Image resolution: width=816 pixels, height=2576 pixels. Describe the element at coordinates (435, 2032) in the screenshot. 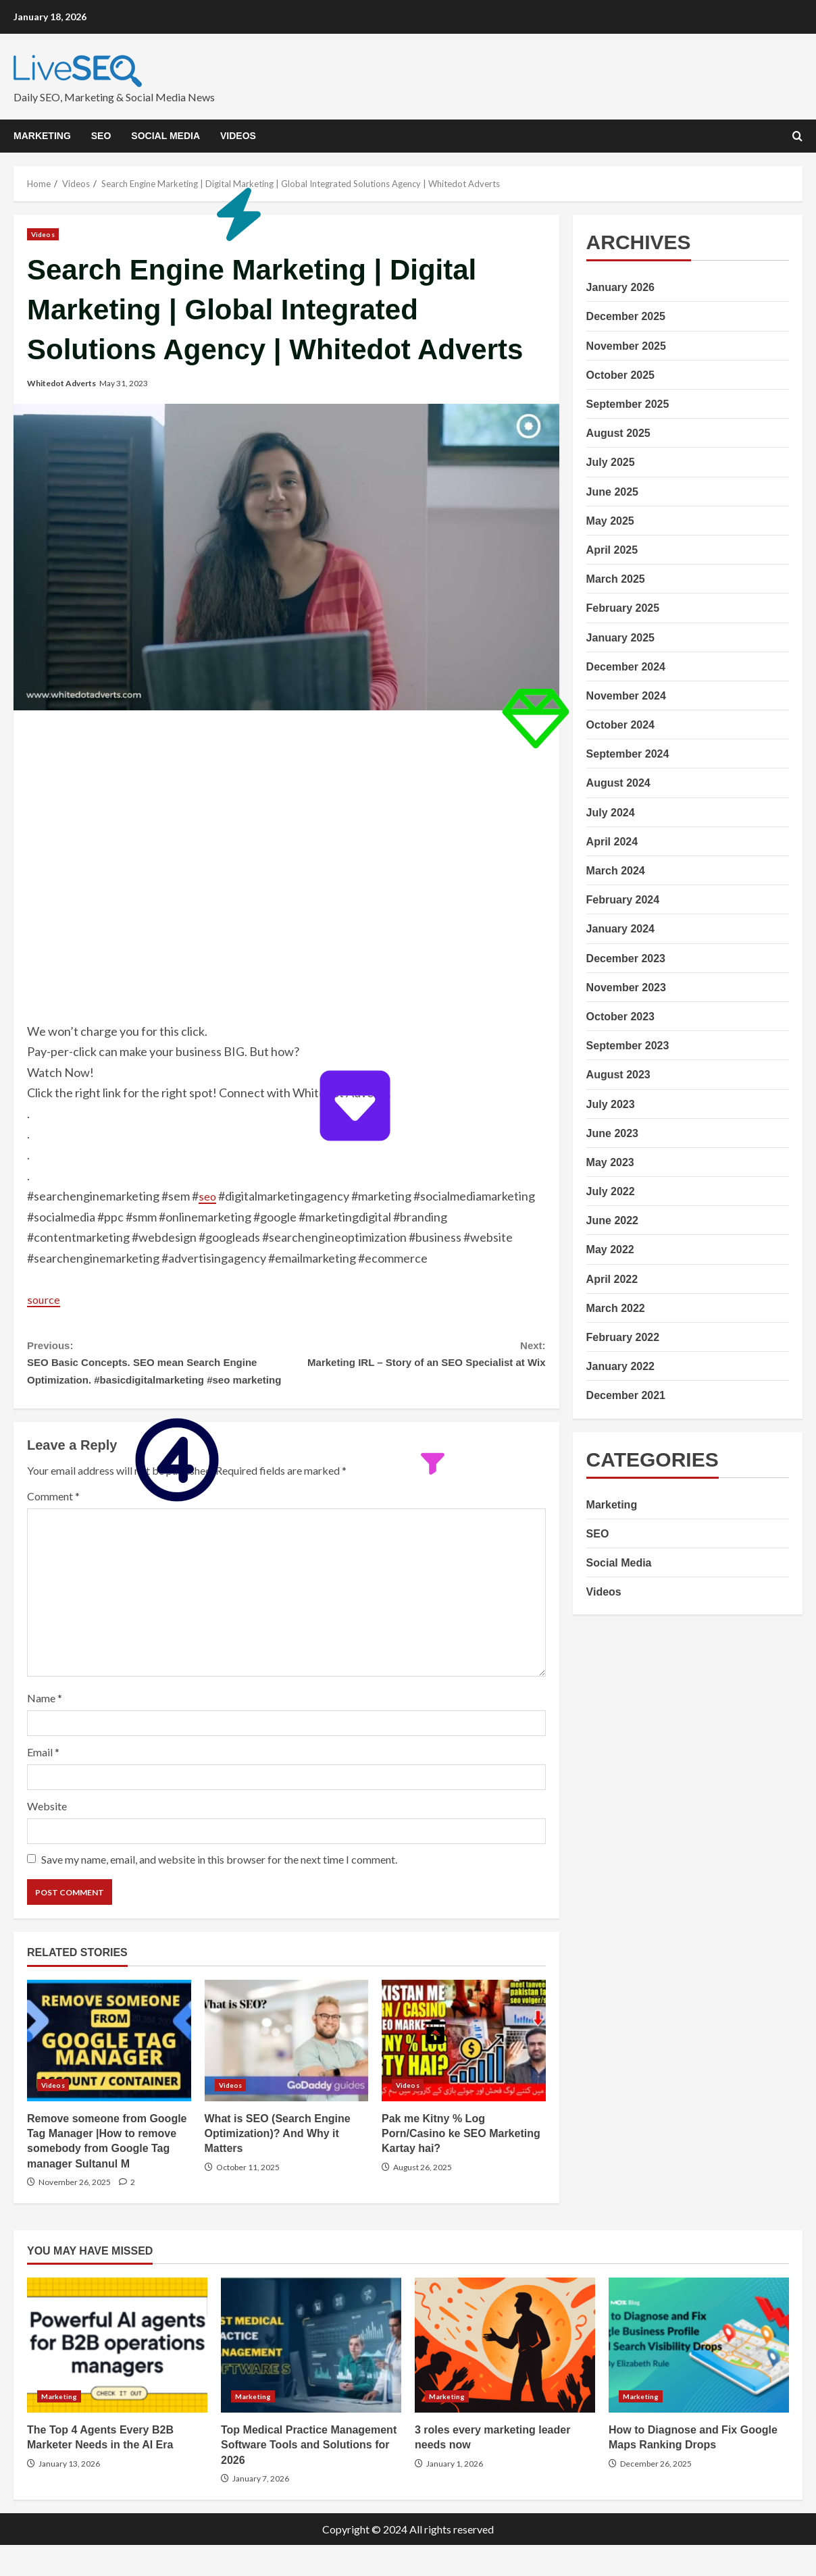

I see `restore item from trash` at that location.